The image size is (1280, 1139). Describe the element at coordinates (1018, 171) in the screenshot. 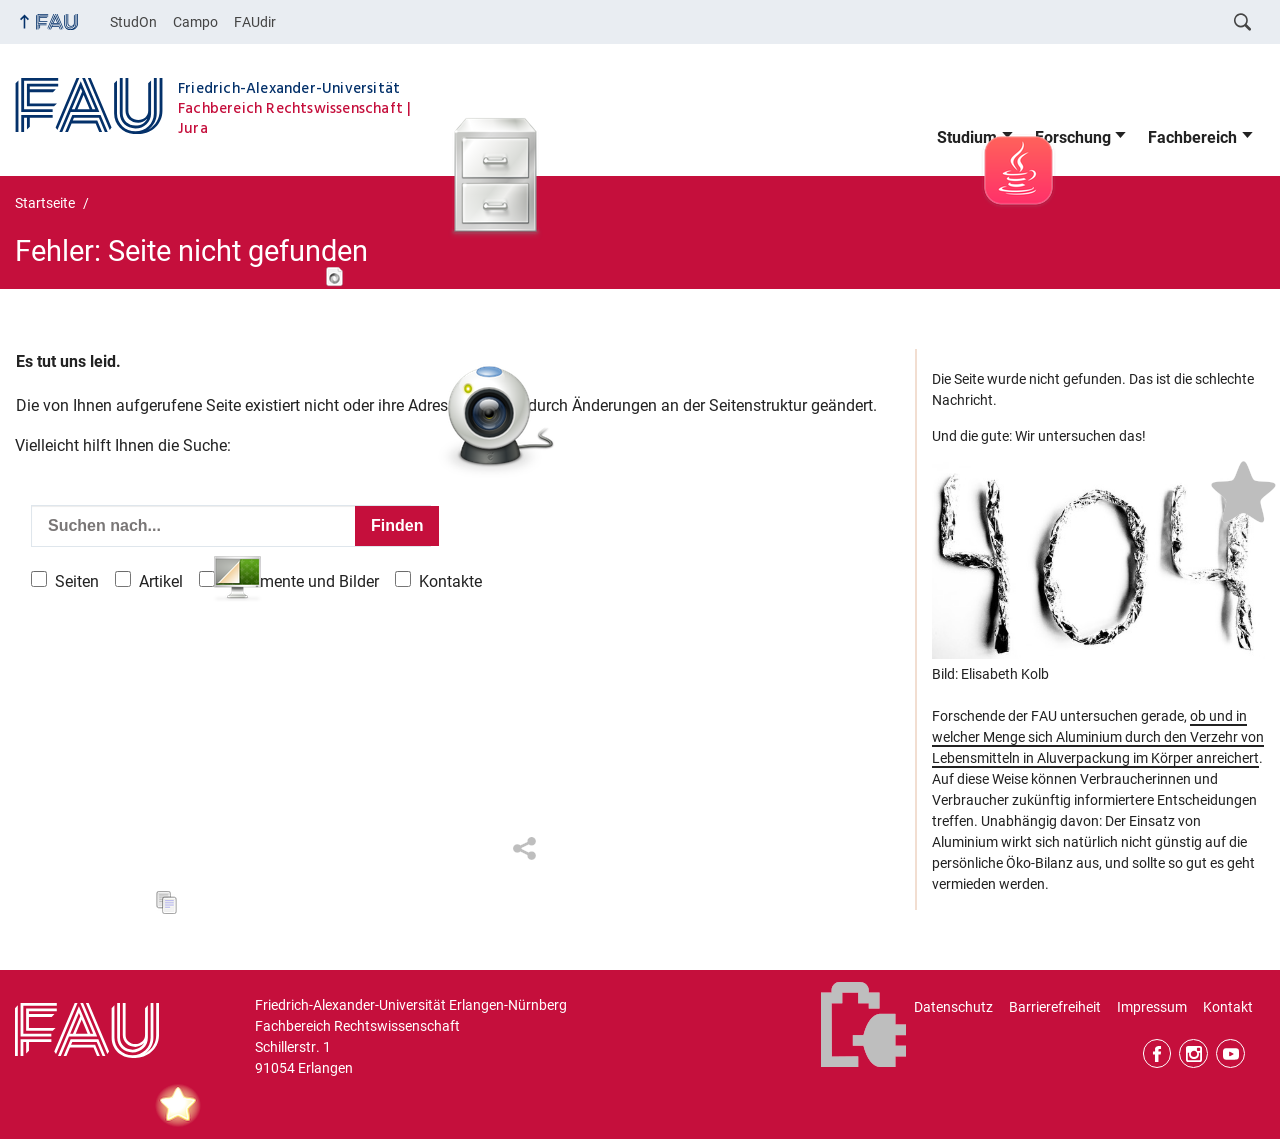

I see `open java application settings` at that location.